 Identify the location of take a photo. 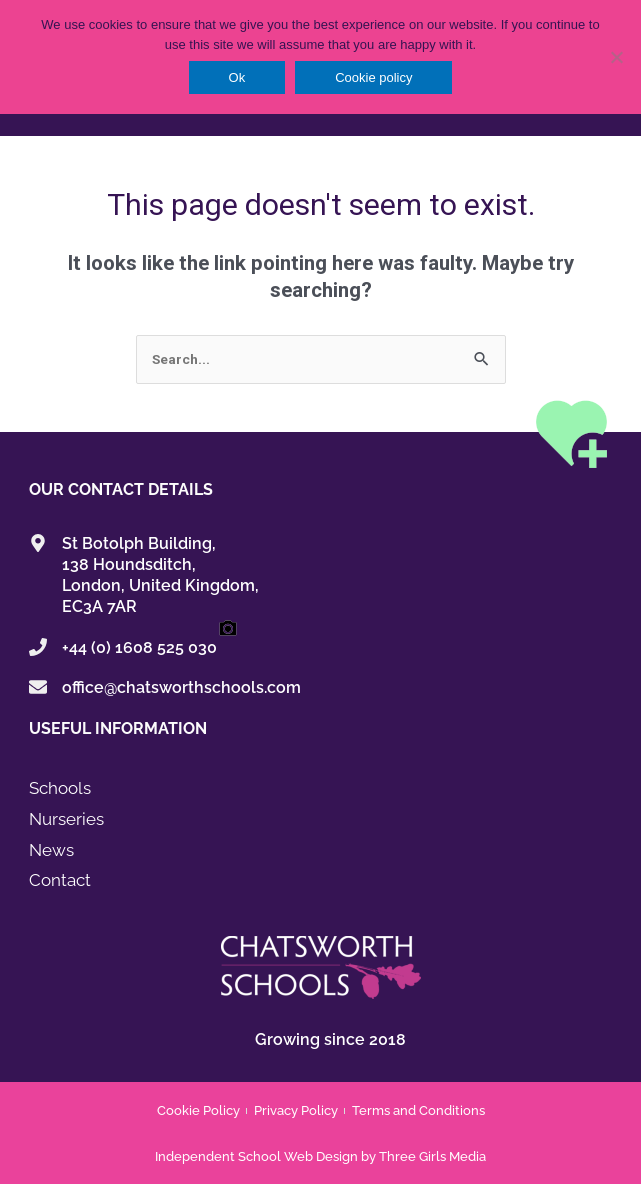
(228, 628).